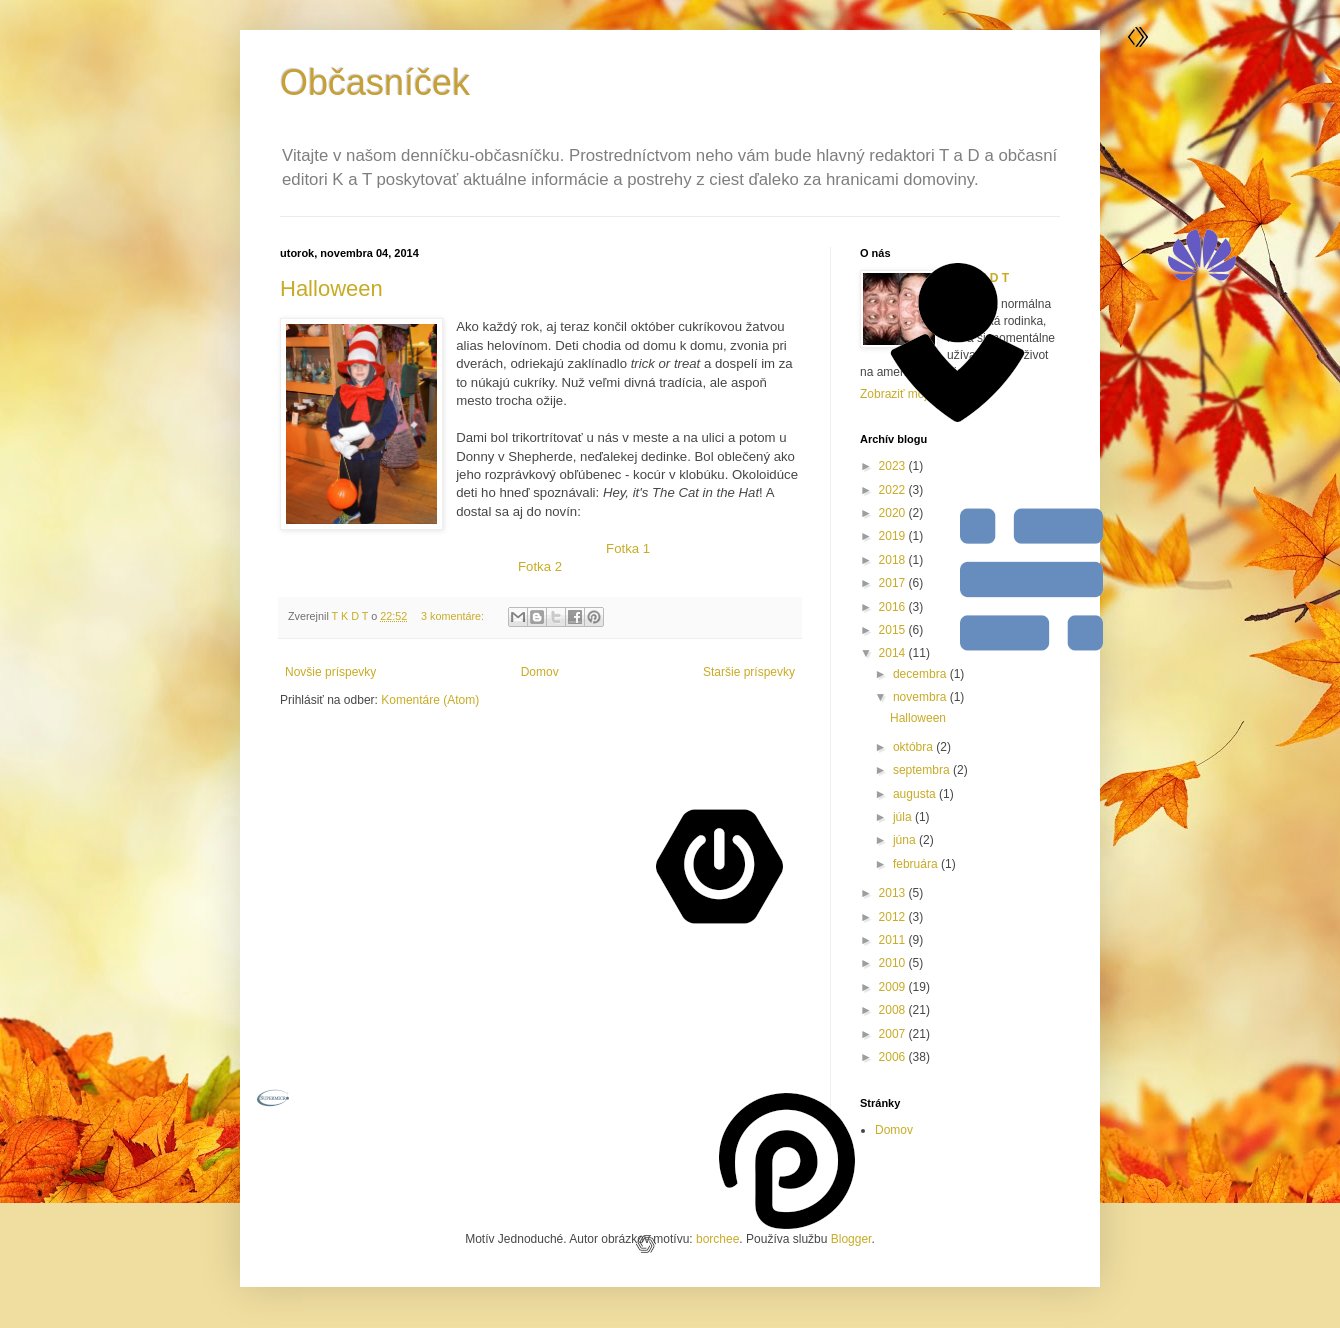 The width and height of the screenshot is (1340, 1328). What do you see at coordinates (646, 1244) in the screenshot?
I see `plume app or service logo` at bounding box center [646, 1244].